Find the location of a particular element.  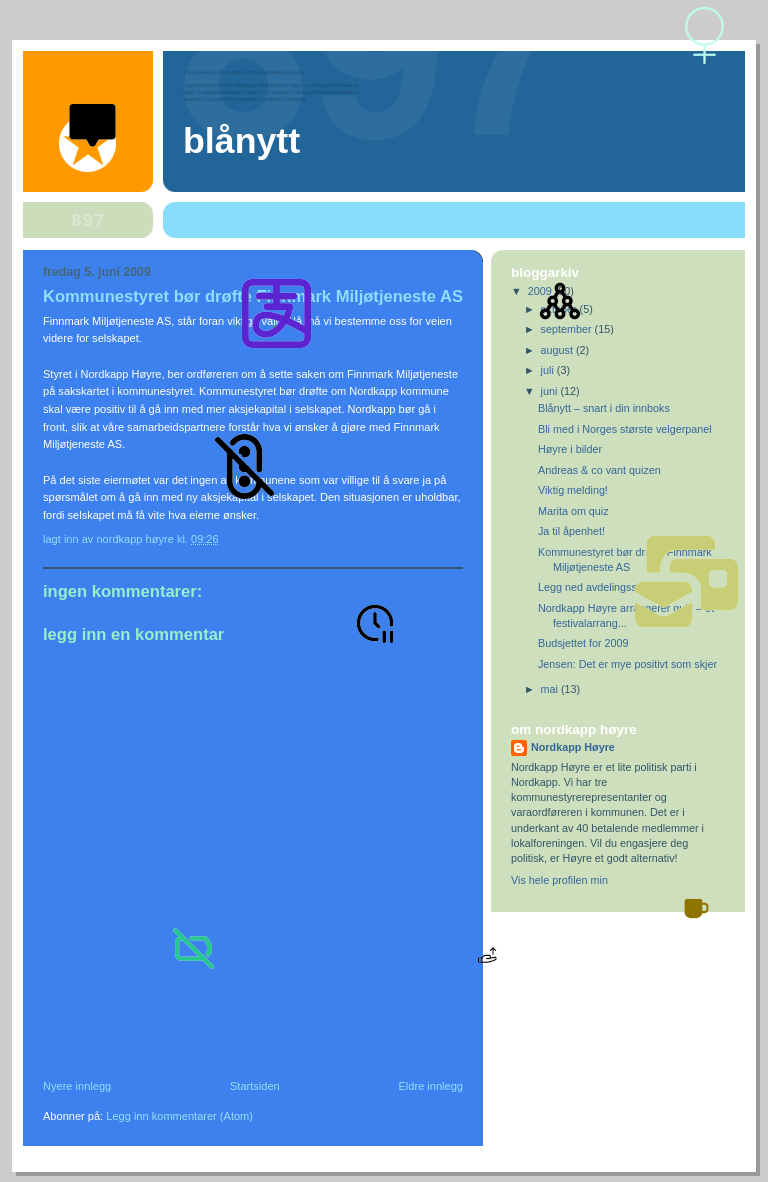

upload or share from your hand is located at coordinates (488, 956).